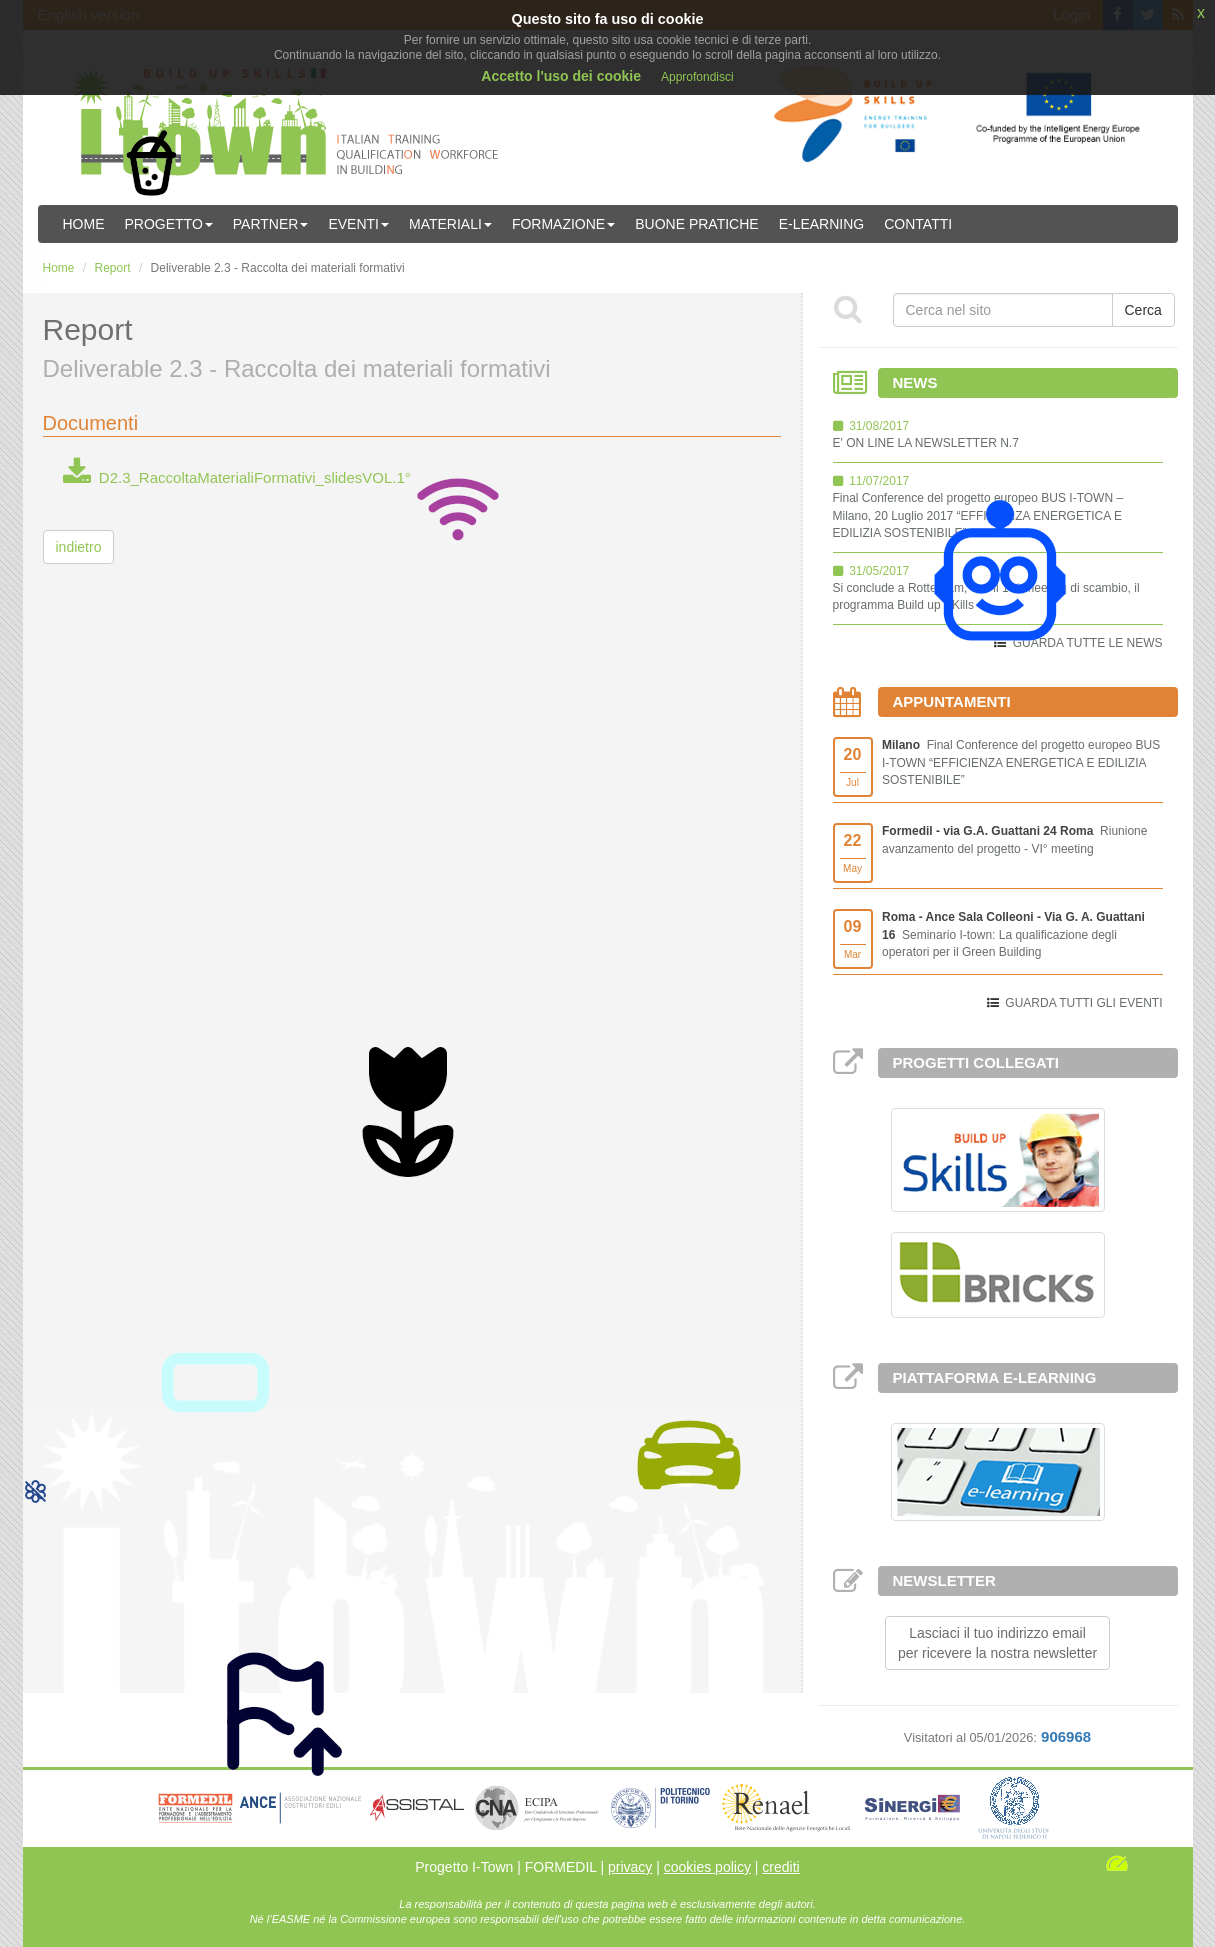 Image resolution: width=1215 pixels, height=1947 pixels. Describe the element at coordinates (35, 1491) in the screenshot. I see `disable or hide floral/nature content` at that location.